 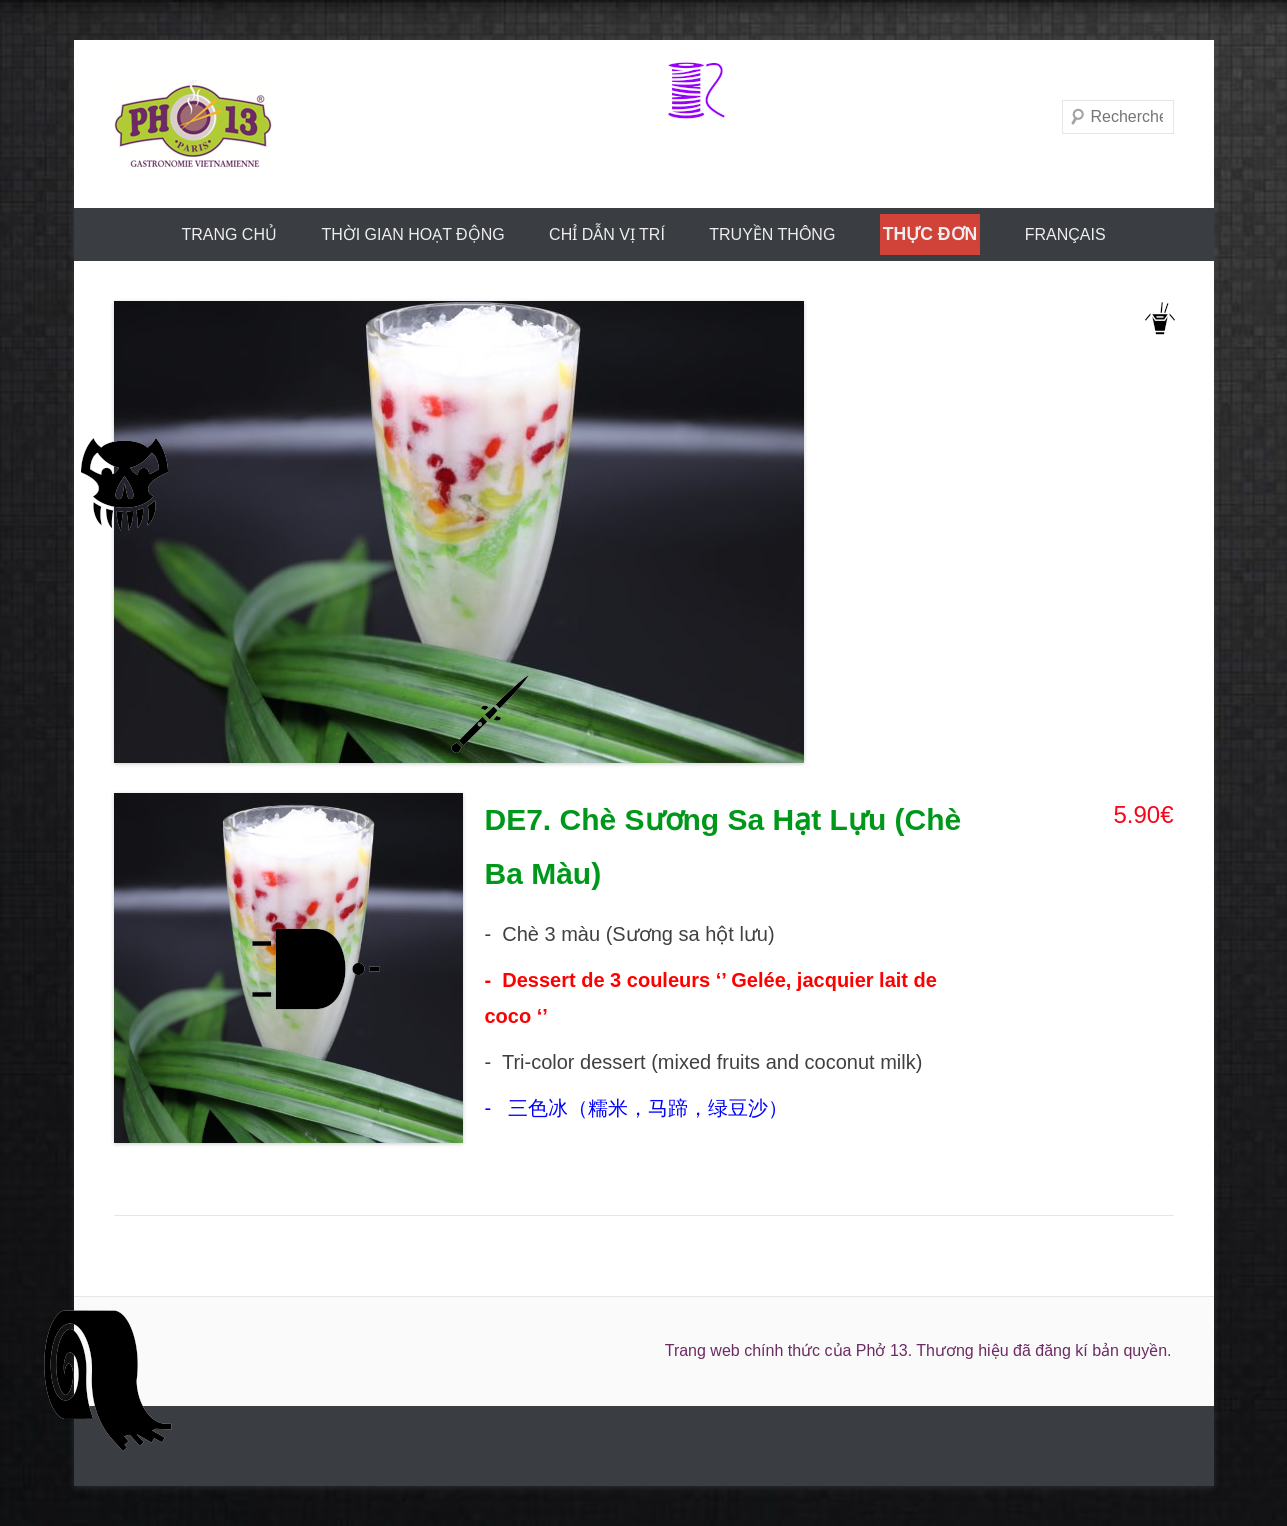 What do you see at coordinates (696, 90) in the screenshot?
I see `wire or cable inventory item` at bounding box center [696, 90].